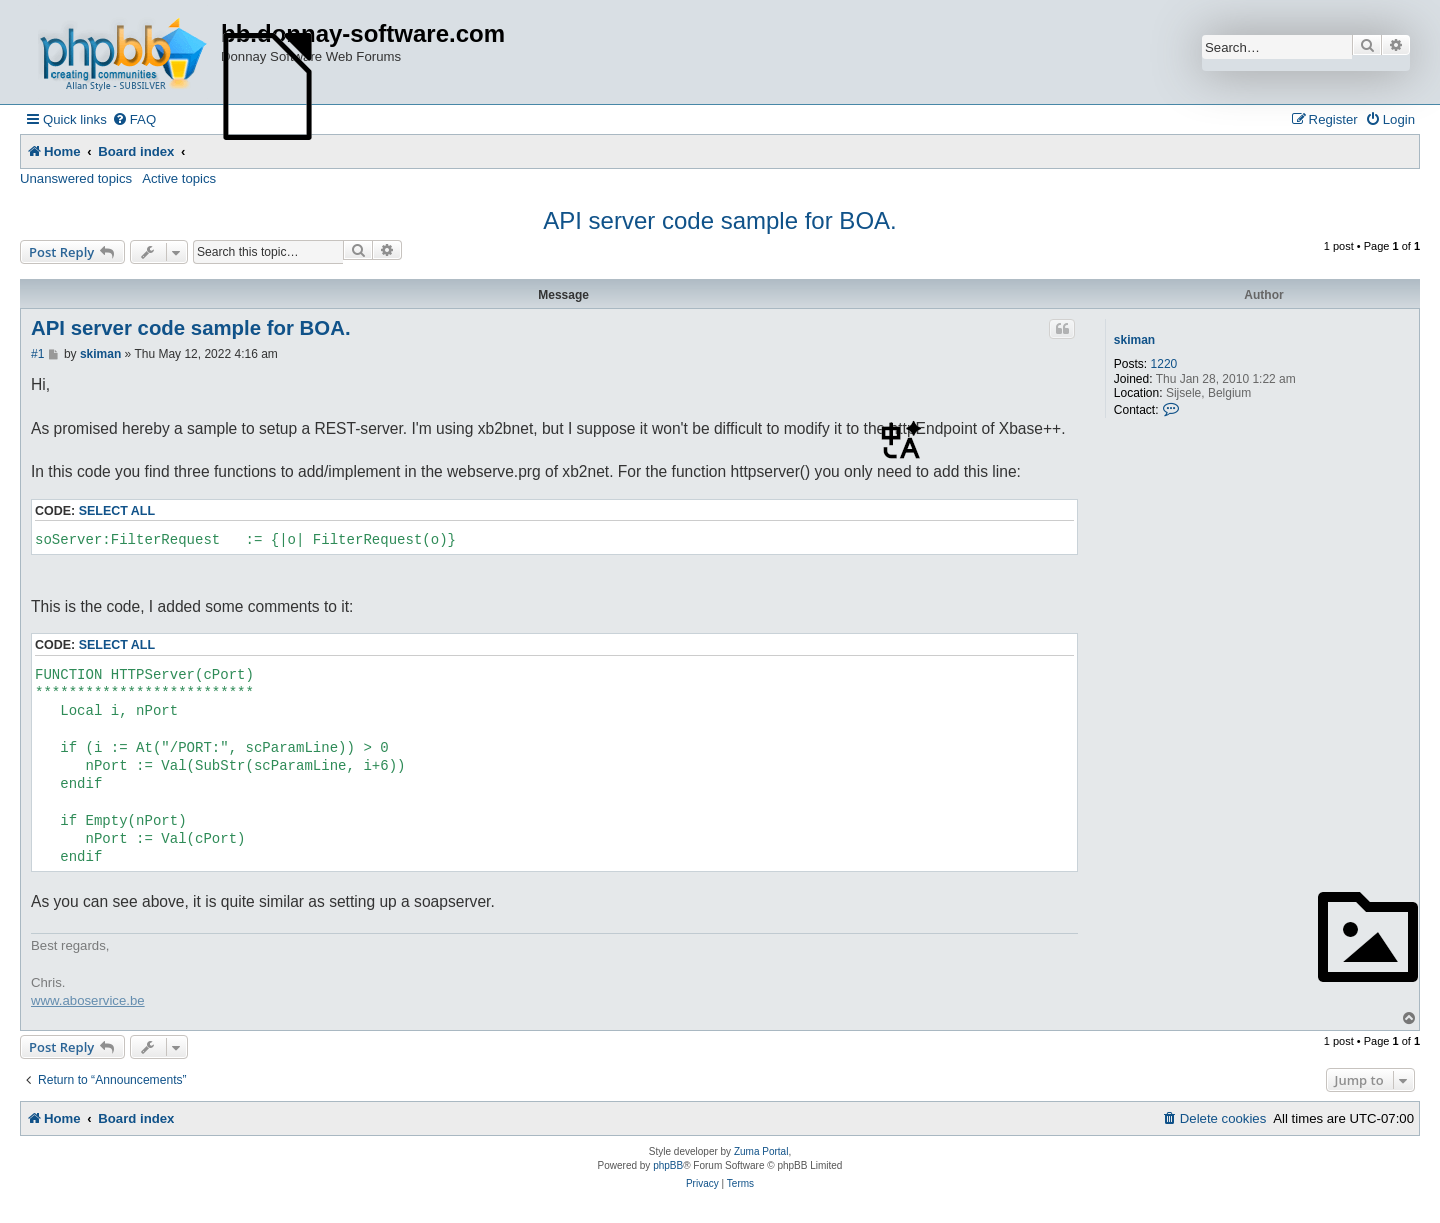  I want to click on translate text using AI, so click(900, 441).